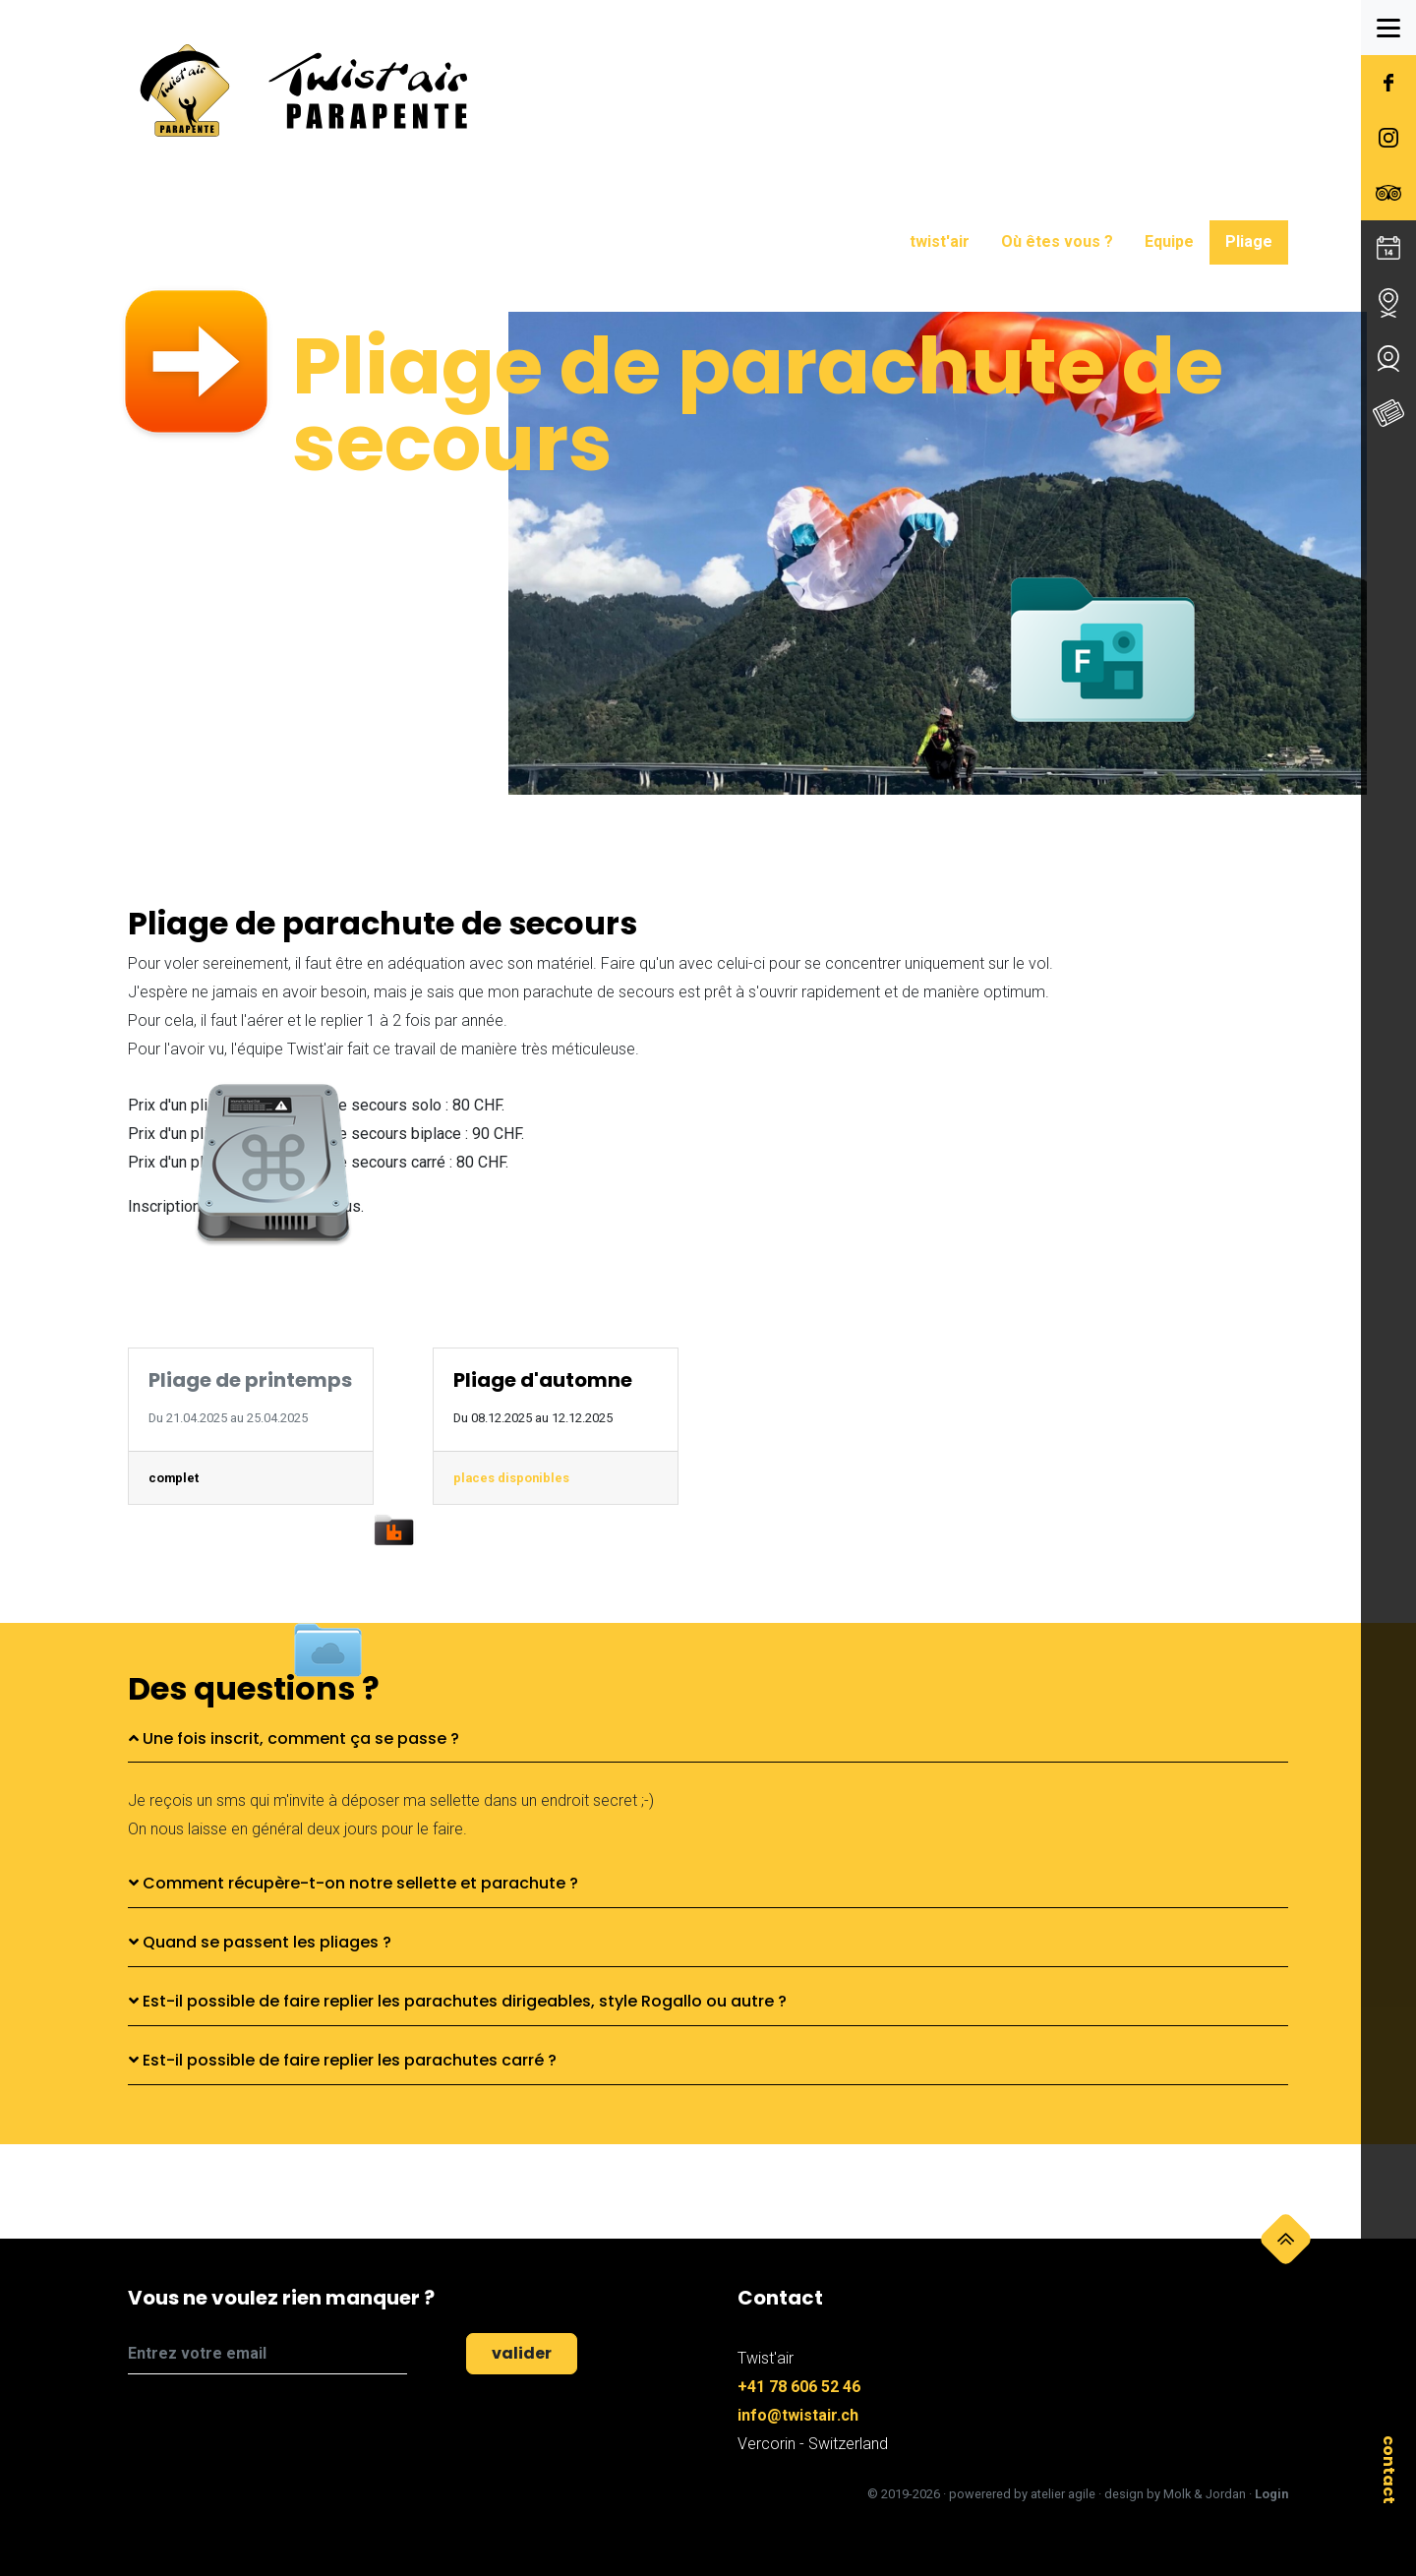 The image size is (1416, 2576). I want to click on access cloud-synced files and folders, so click(327, 1649).